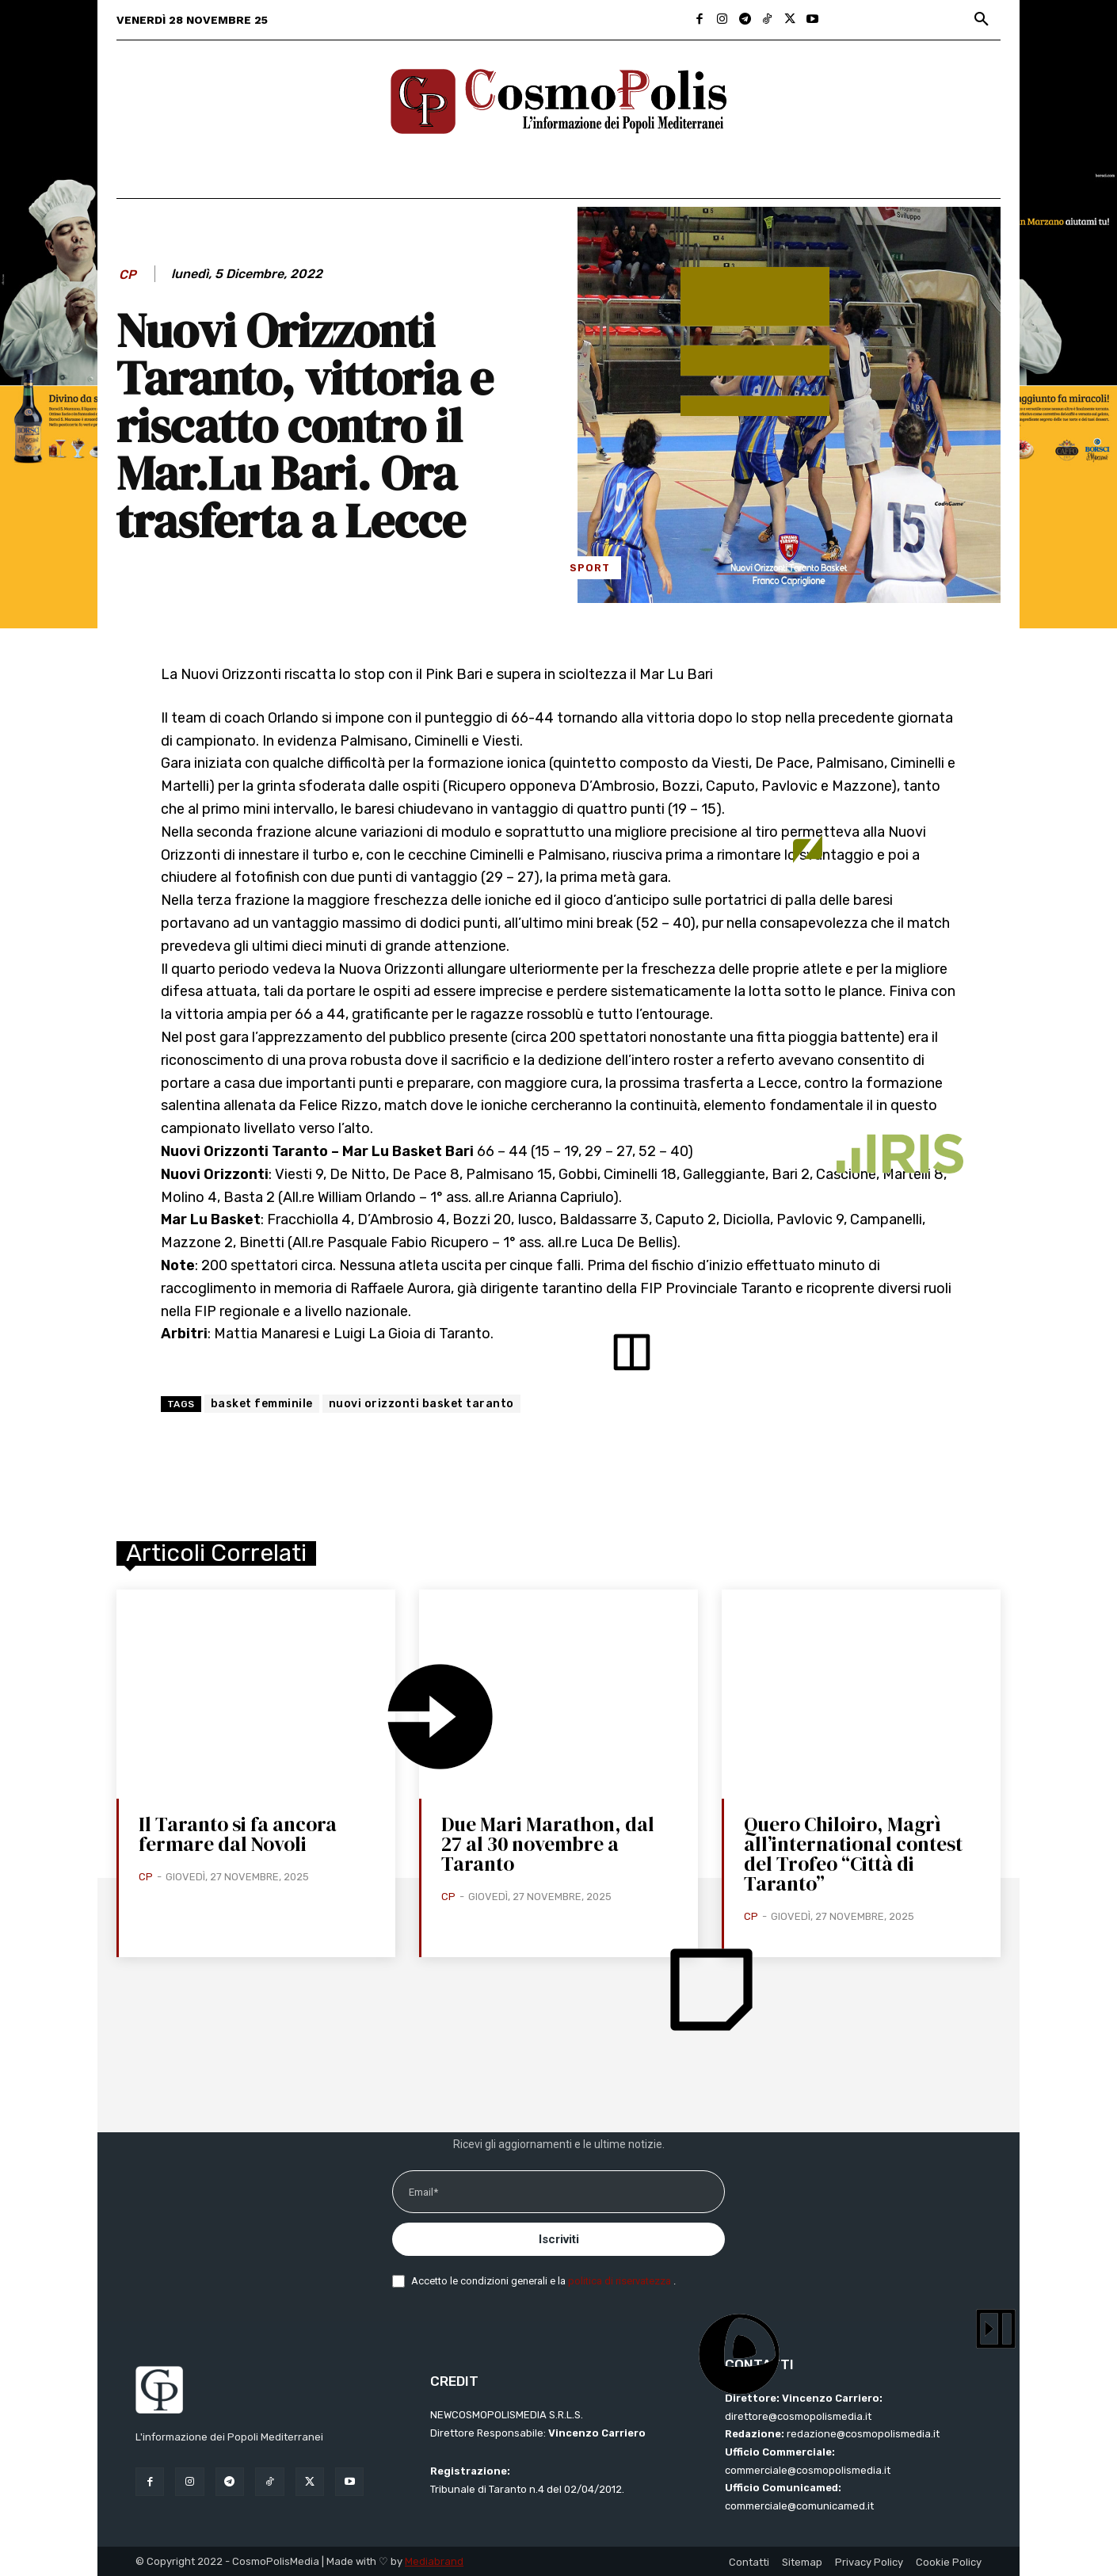 The image size is (1117, 2576). What do you see at coordinates (807, 849) in the screenshot?
I see `zend framework official logo` at bounding box center [807, 849].